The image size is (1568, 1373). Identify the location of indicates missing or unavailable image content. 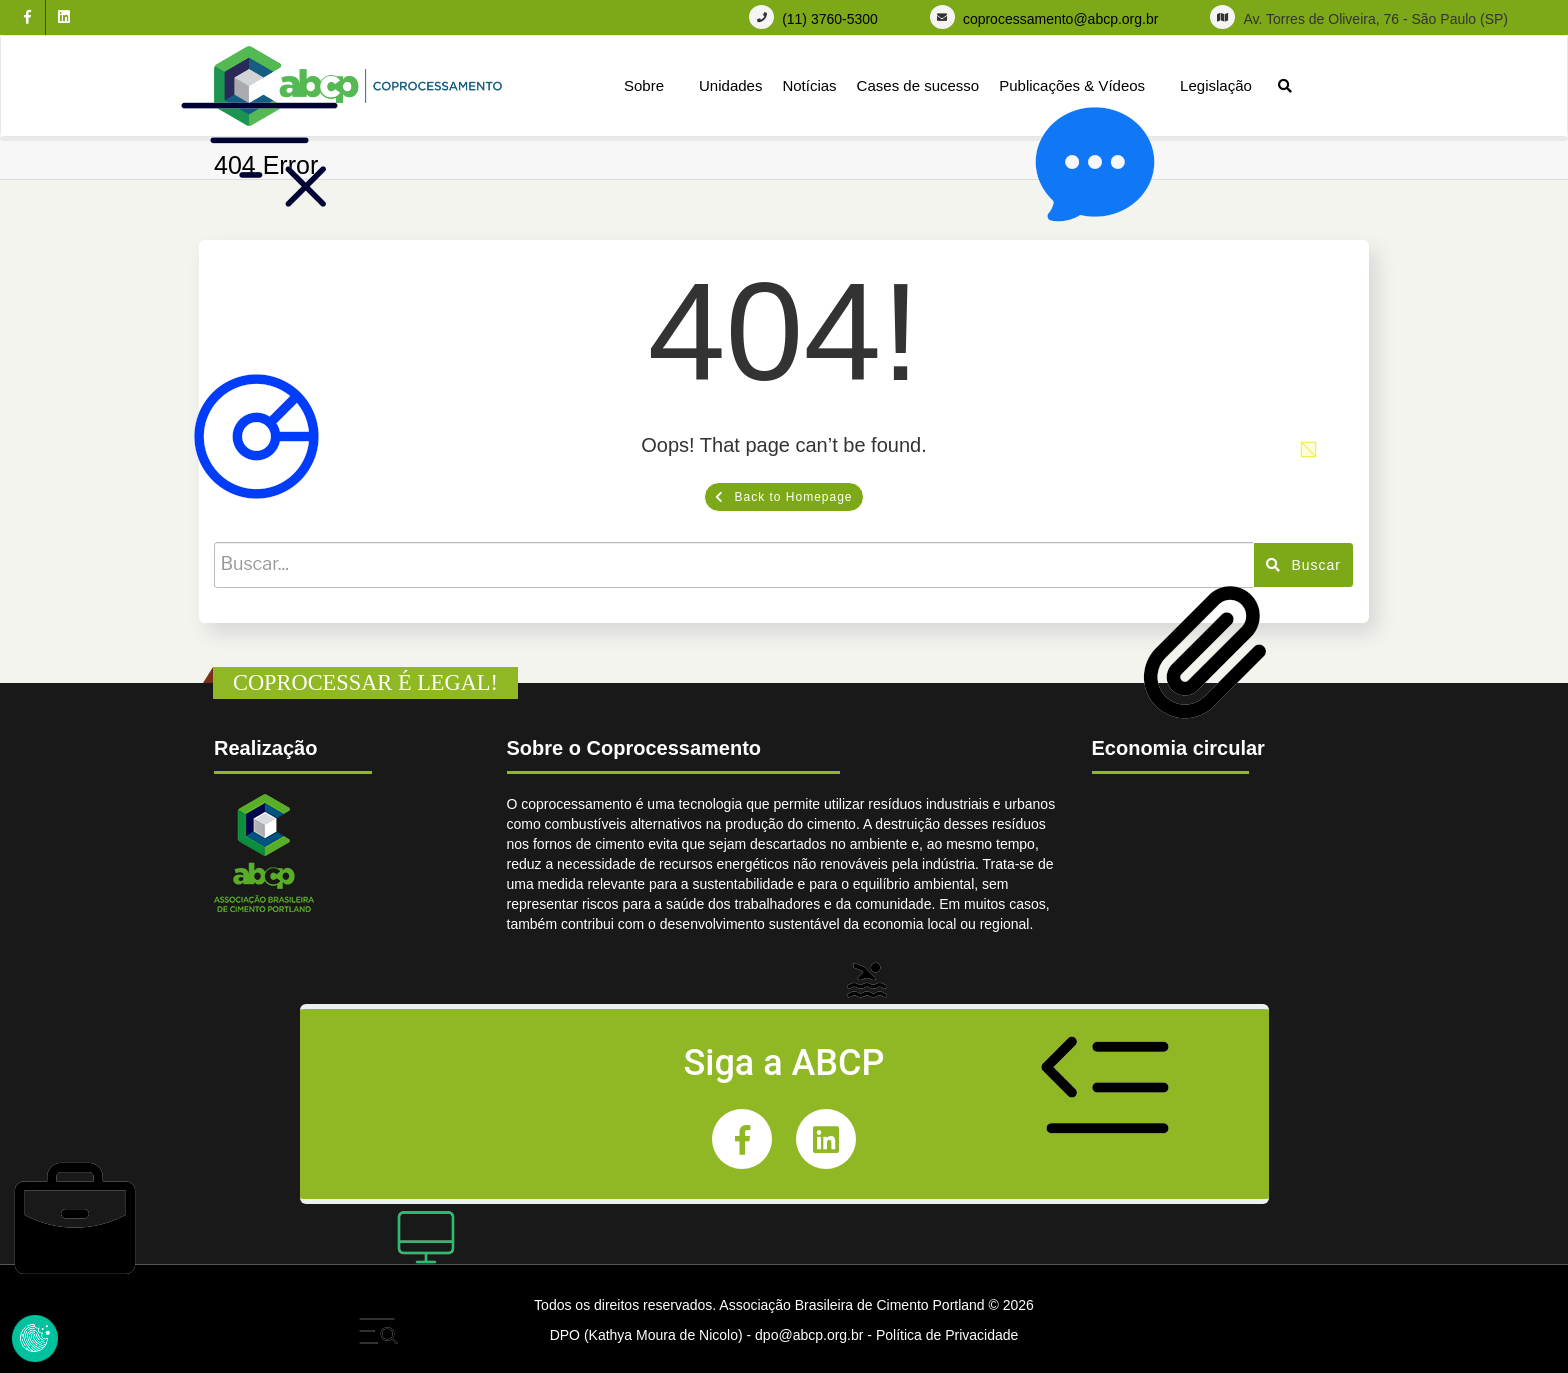
(1308, 449).